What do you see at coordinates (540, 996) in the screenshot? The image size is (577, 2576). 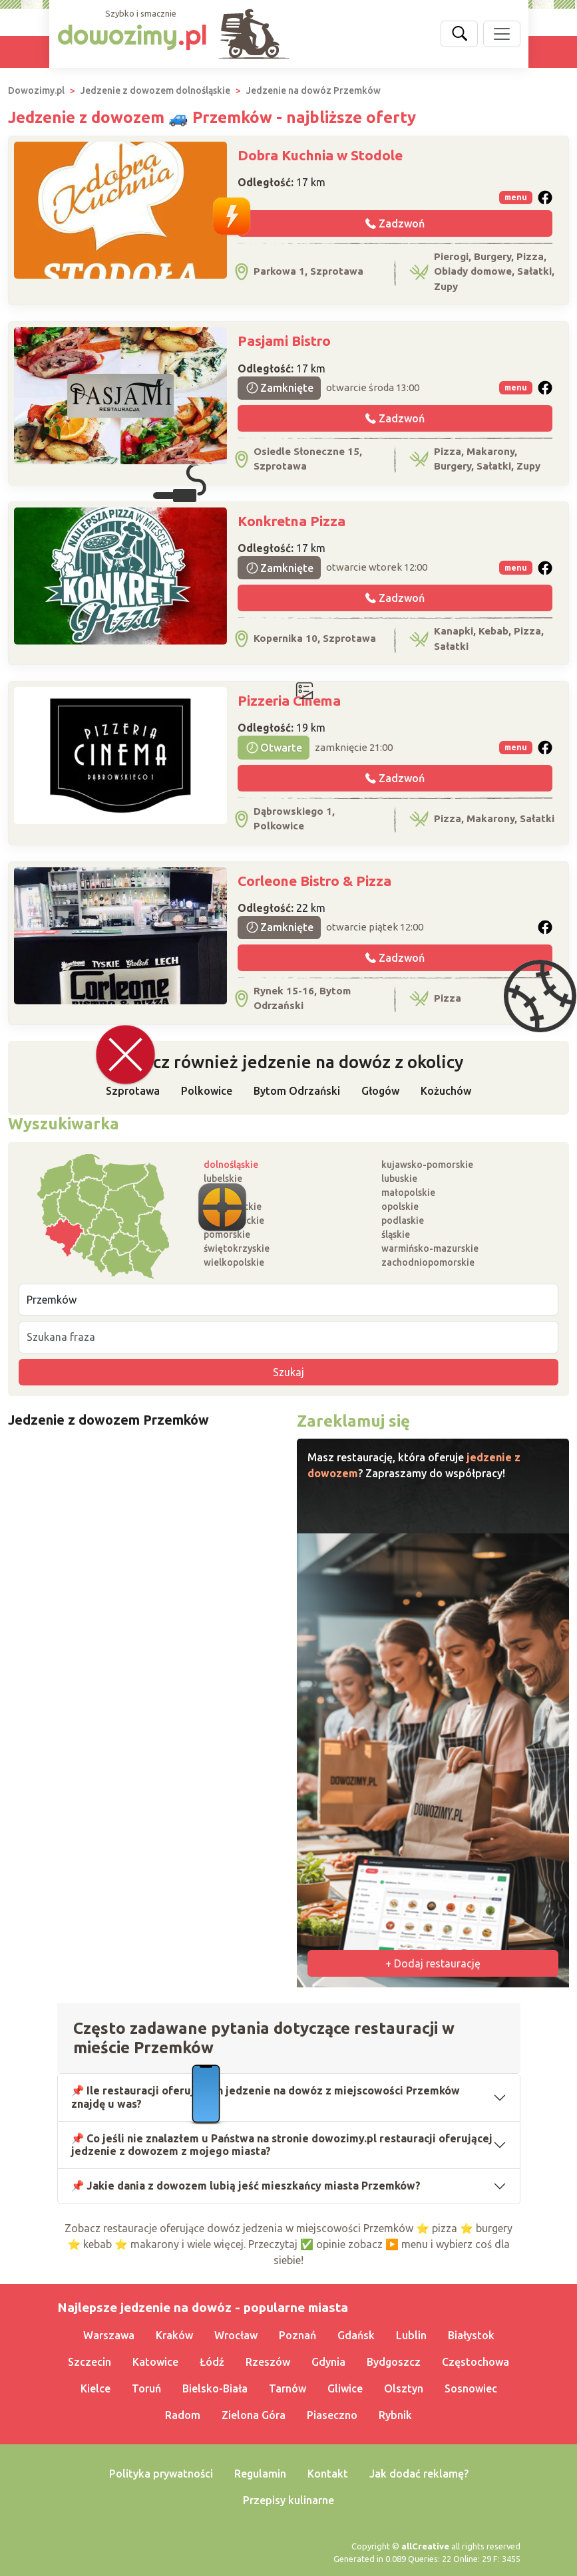 I see `access sports and activity emoji` at bounding box center [540, 996].